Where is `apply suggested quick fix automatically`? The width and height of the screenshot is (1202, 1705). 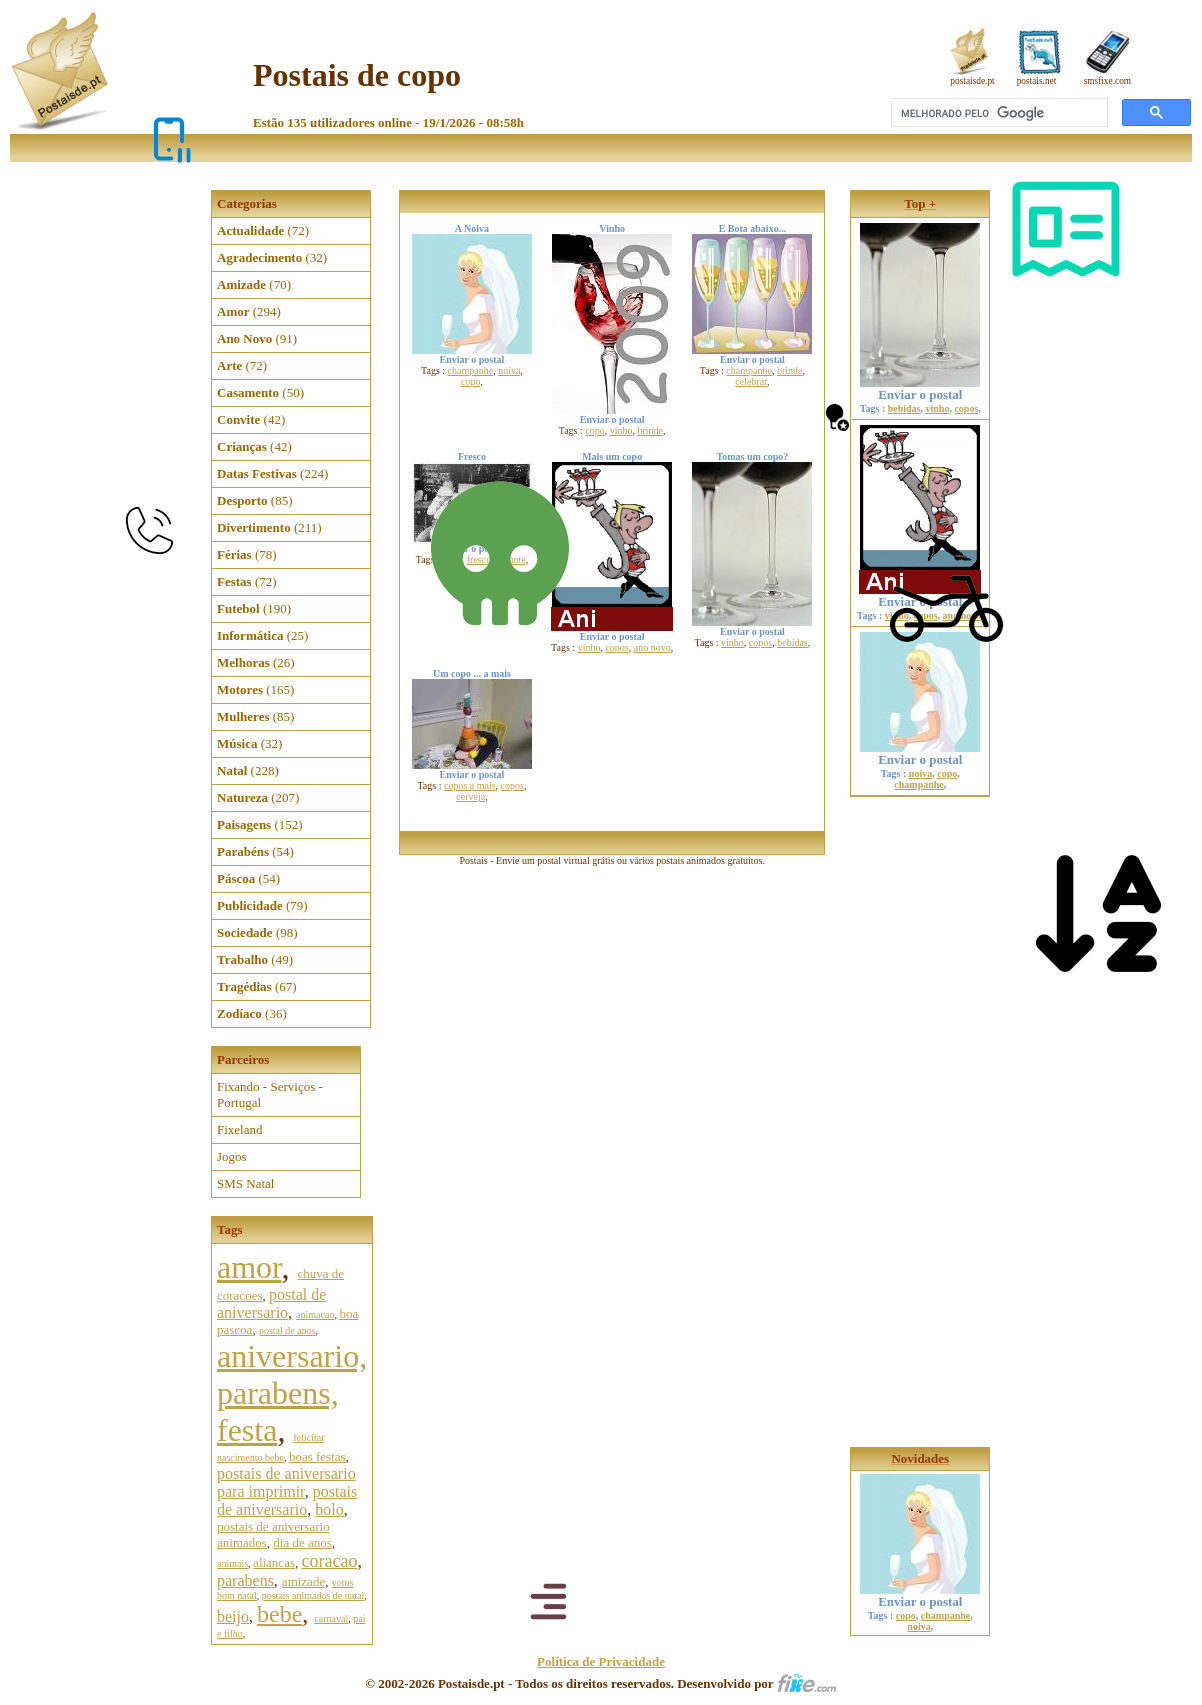
apply suggested quick fix automatically is located at coordinates (835, 417).